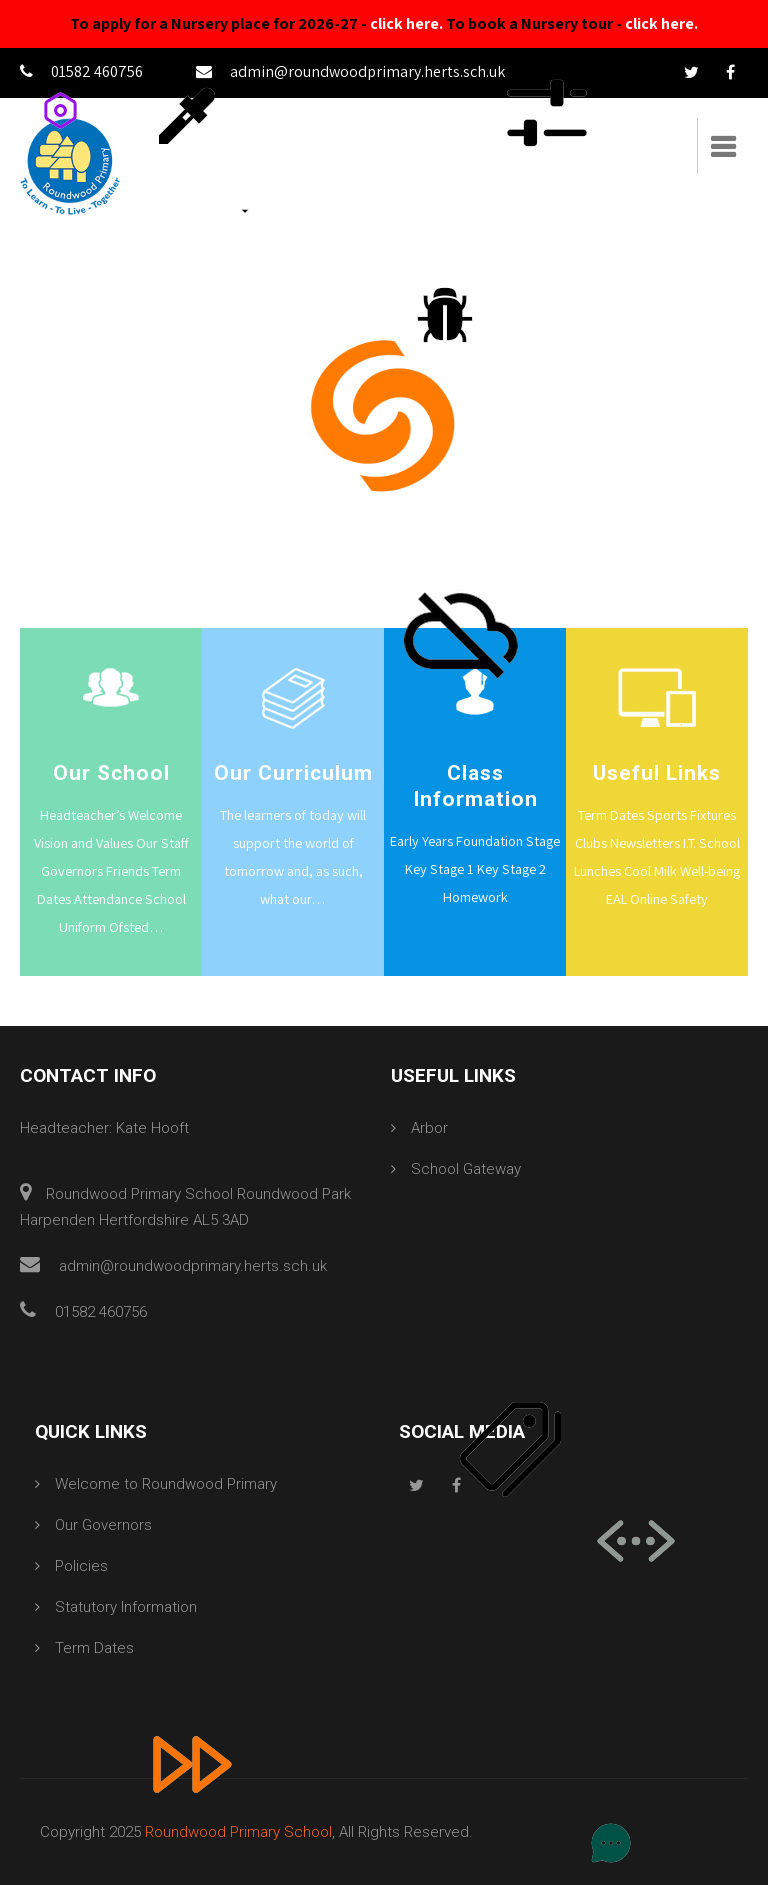 The image size is (768, 1885). What do you see at coordinates (245, 211) in the screenshot?
I see `expand a dropdown menu` at bounding box center [245, 211].